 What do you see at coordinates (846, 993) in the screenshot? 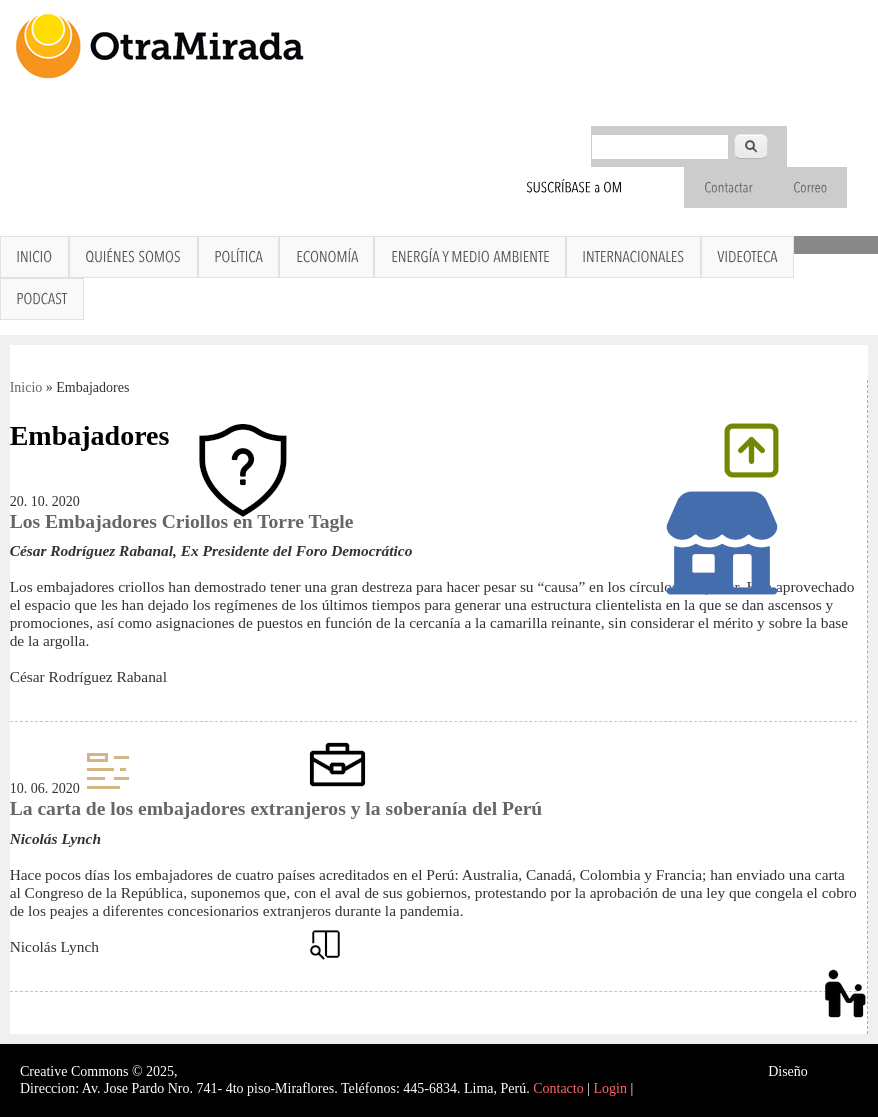
I see `indicates child supervision required` at bounding box center [846, 993].